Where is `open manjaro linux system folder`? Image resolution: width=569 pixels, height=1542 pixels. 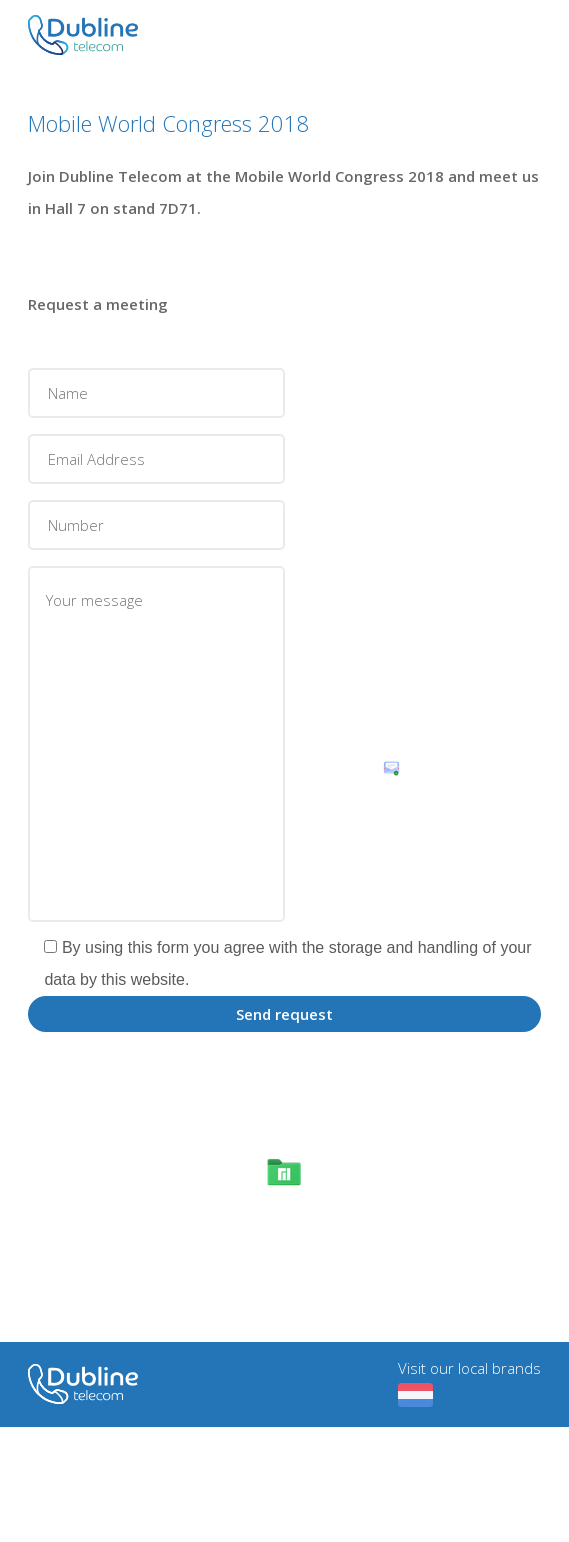
open manjaro linux system folder is located at coordinates (284, 1173).